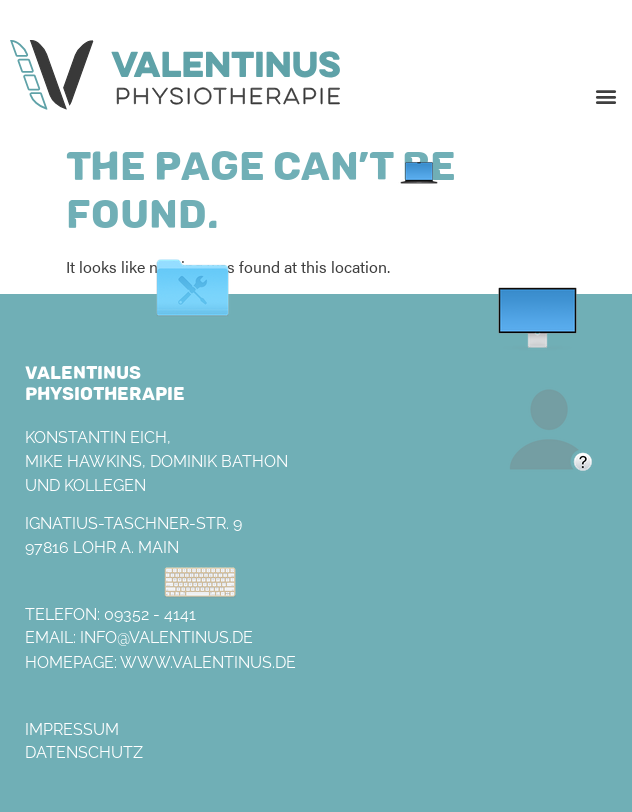 This screenshot has height=812, width=632. Describe the element at coordinates (549, 429) in the screenshot. I see `unknown or unidentified user account` at that location.